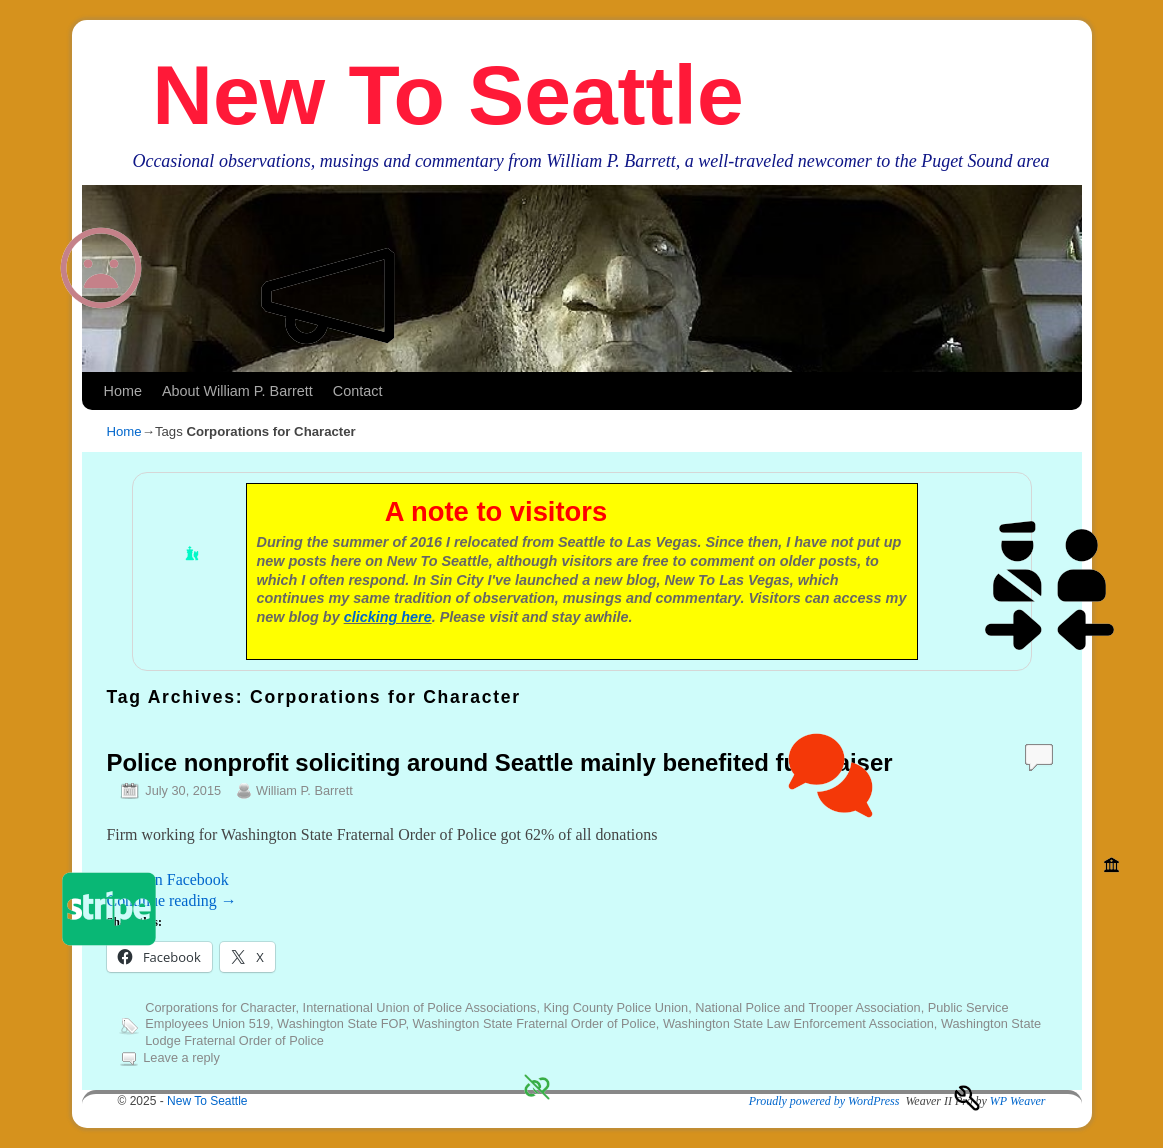 Image resolution: width=1163 pixels, height=1148 pixels. Describe the element at coordinates (101, 268) in the screenshot. I see `express disappointment or negative feedback` at that location.